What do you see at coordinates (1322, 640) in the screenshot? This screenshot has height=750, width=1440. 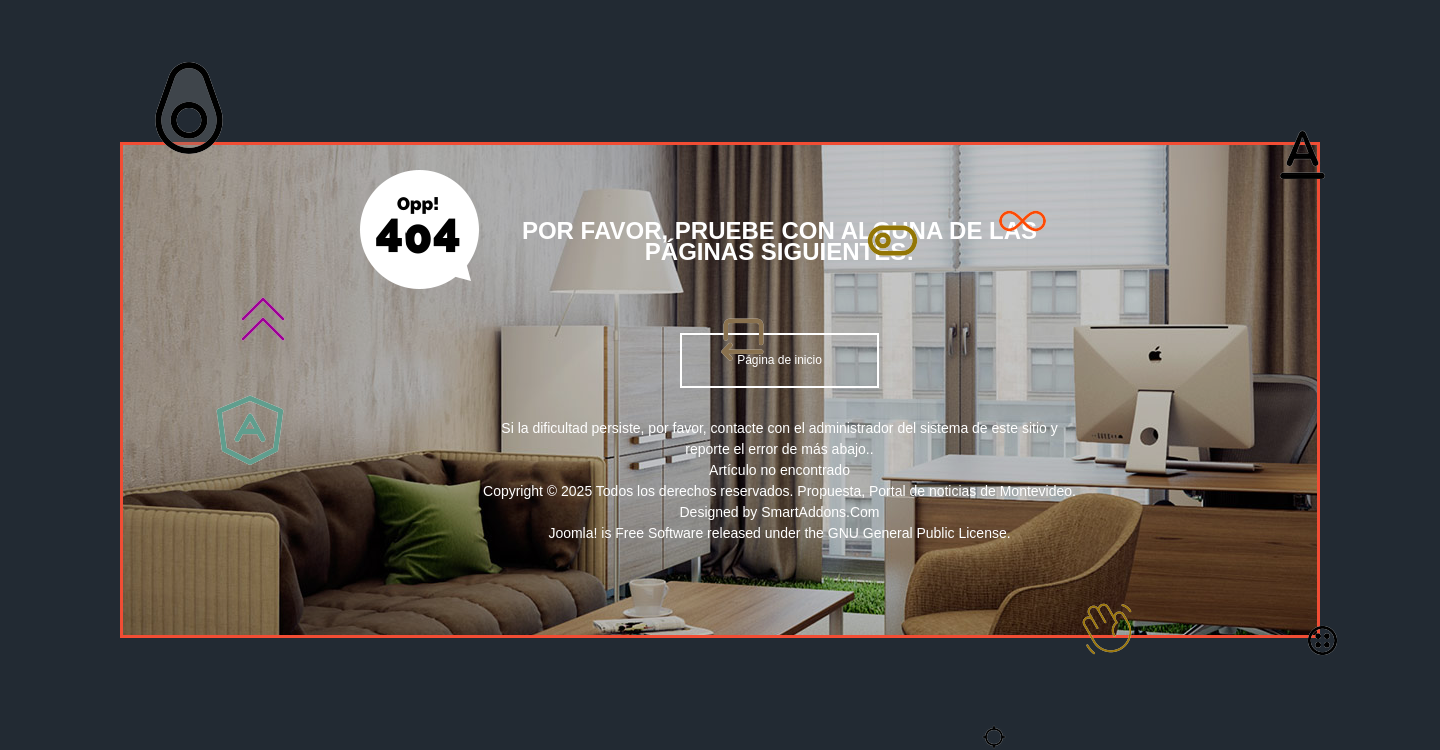 I see `connect to Twilio communication services` at bounding box center [1322, 640].